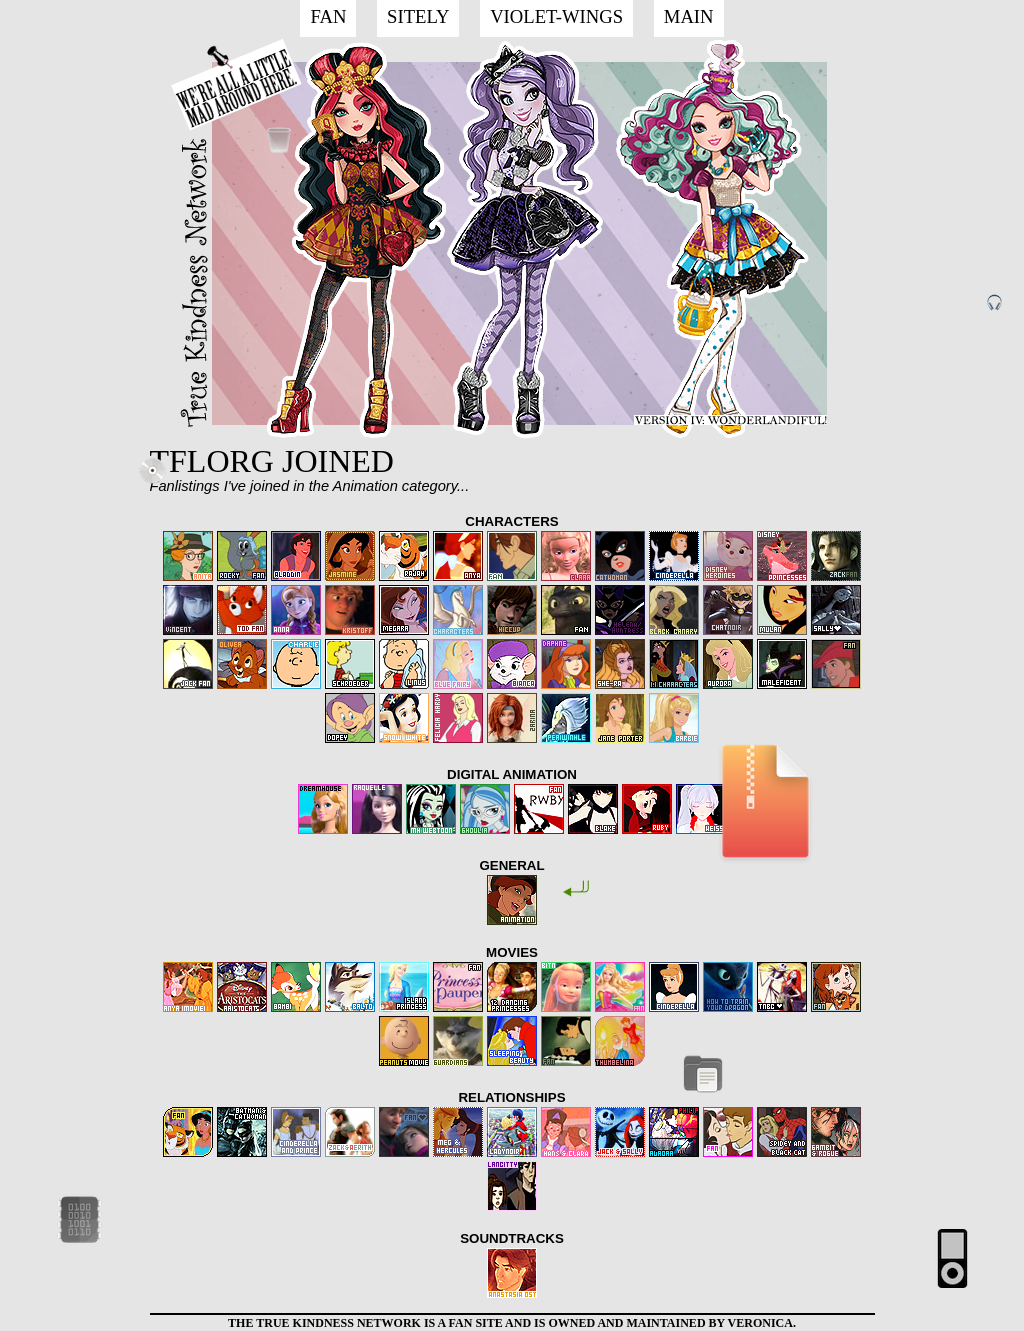  I want to click on bluetooth headphones connected, so click(994, 302).